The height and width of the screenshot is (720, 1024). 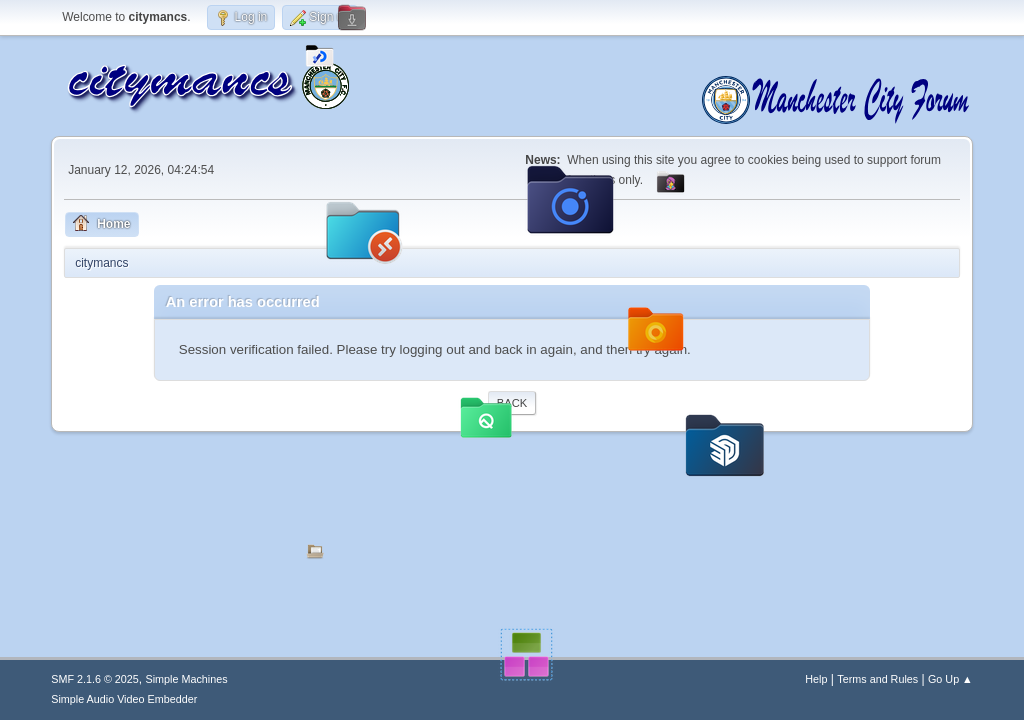 What do you see at coordinates (724, 447) in the screenshot?
I see `open sketchup project files folder` at bounding box center [724, 447].